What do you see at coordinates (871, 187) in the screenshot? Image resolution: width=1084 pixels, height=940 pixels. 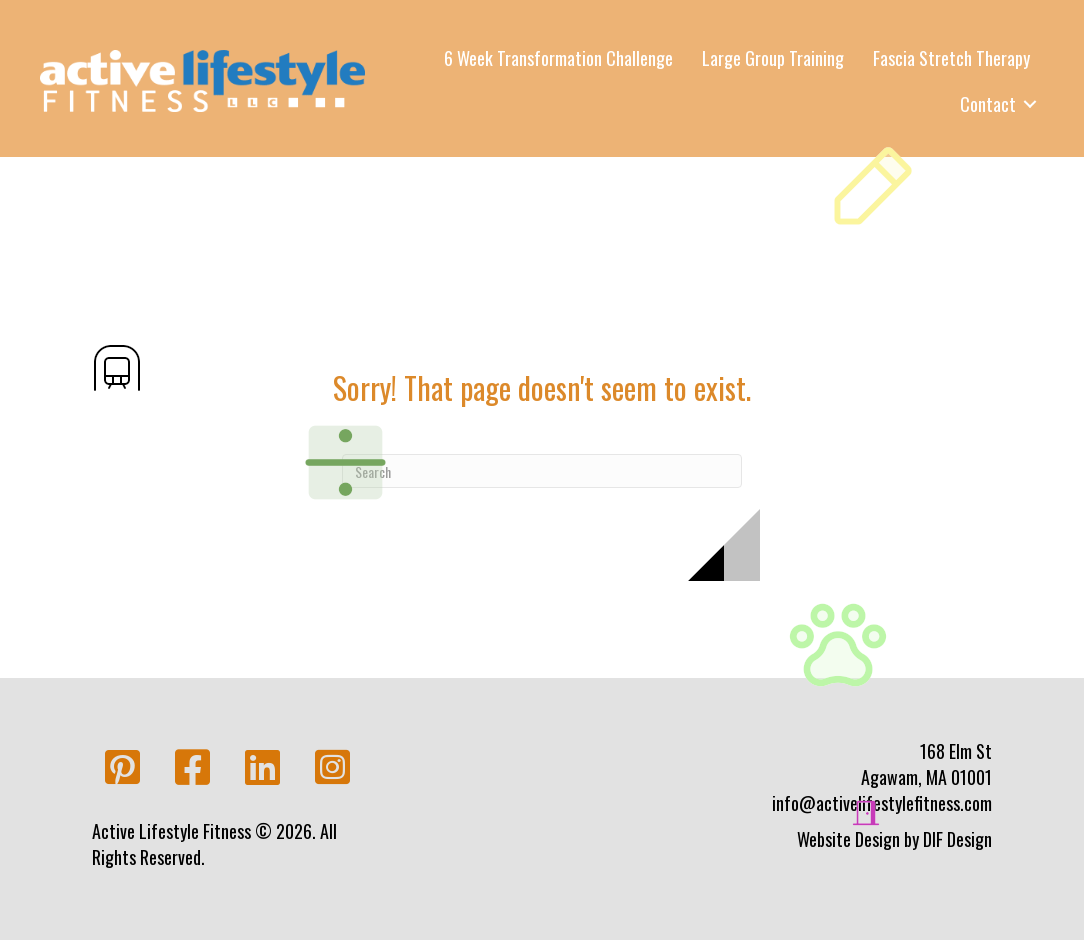 I see `edit content or text` at bounding box center [871, 187].